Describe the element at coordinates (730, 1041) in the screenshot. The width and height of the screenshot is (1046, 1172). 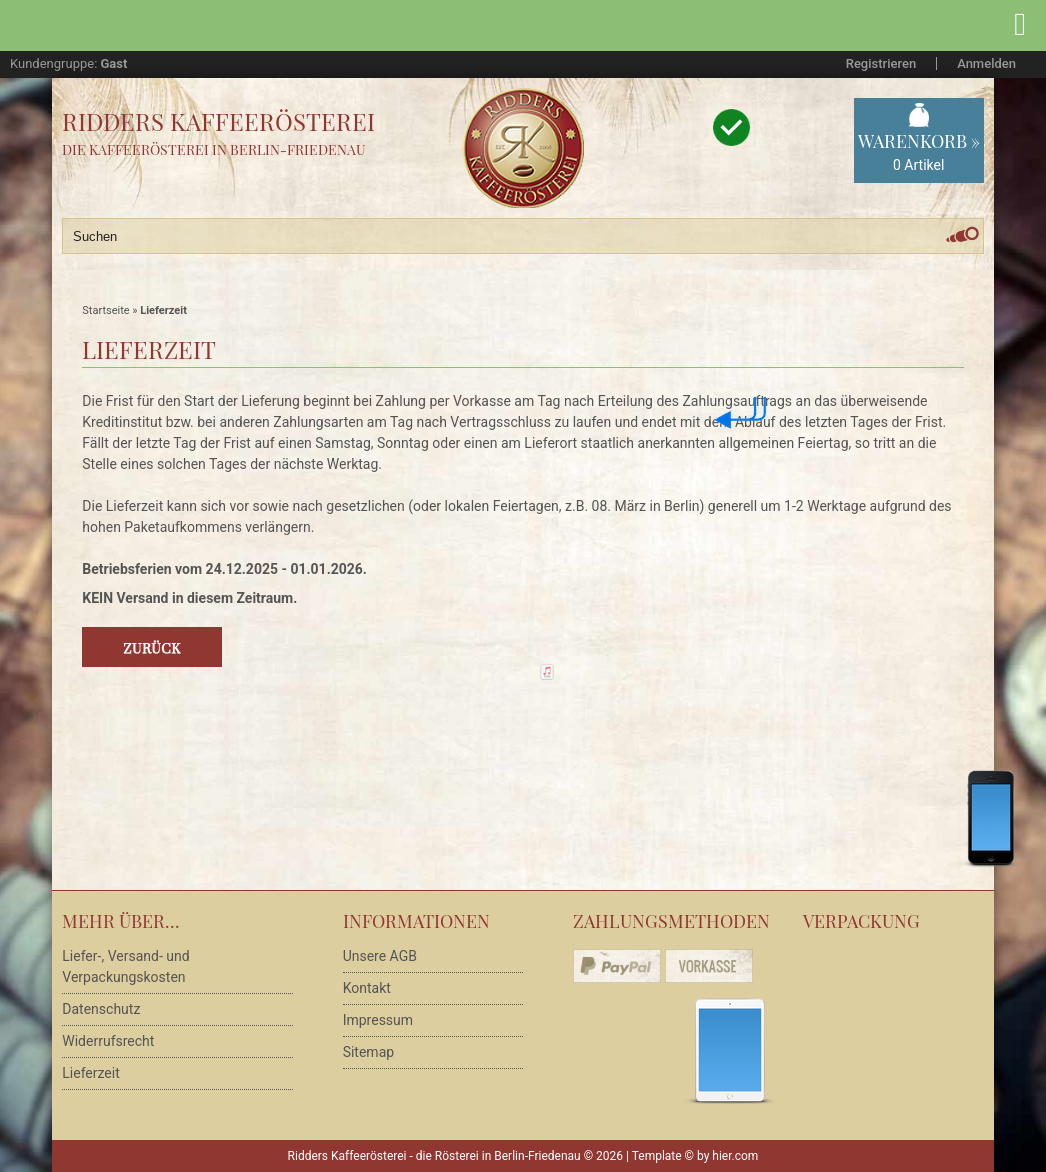
I see `iPad mini 3 device connected via wifi` at that location.